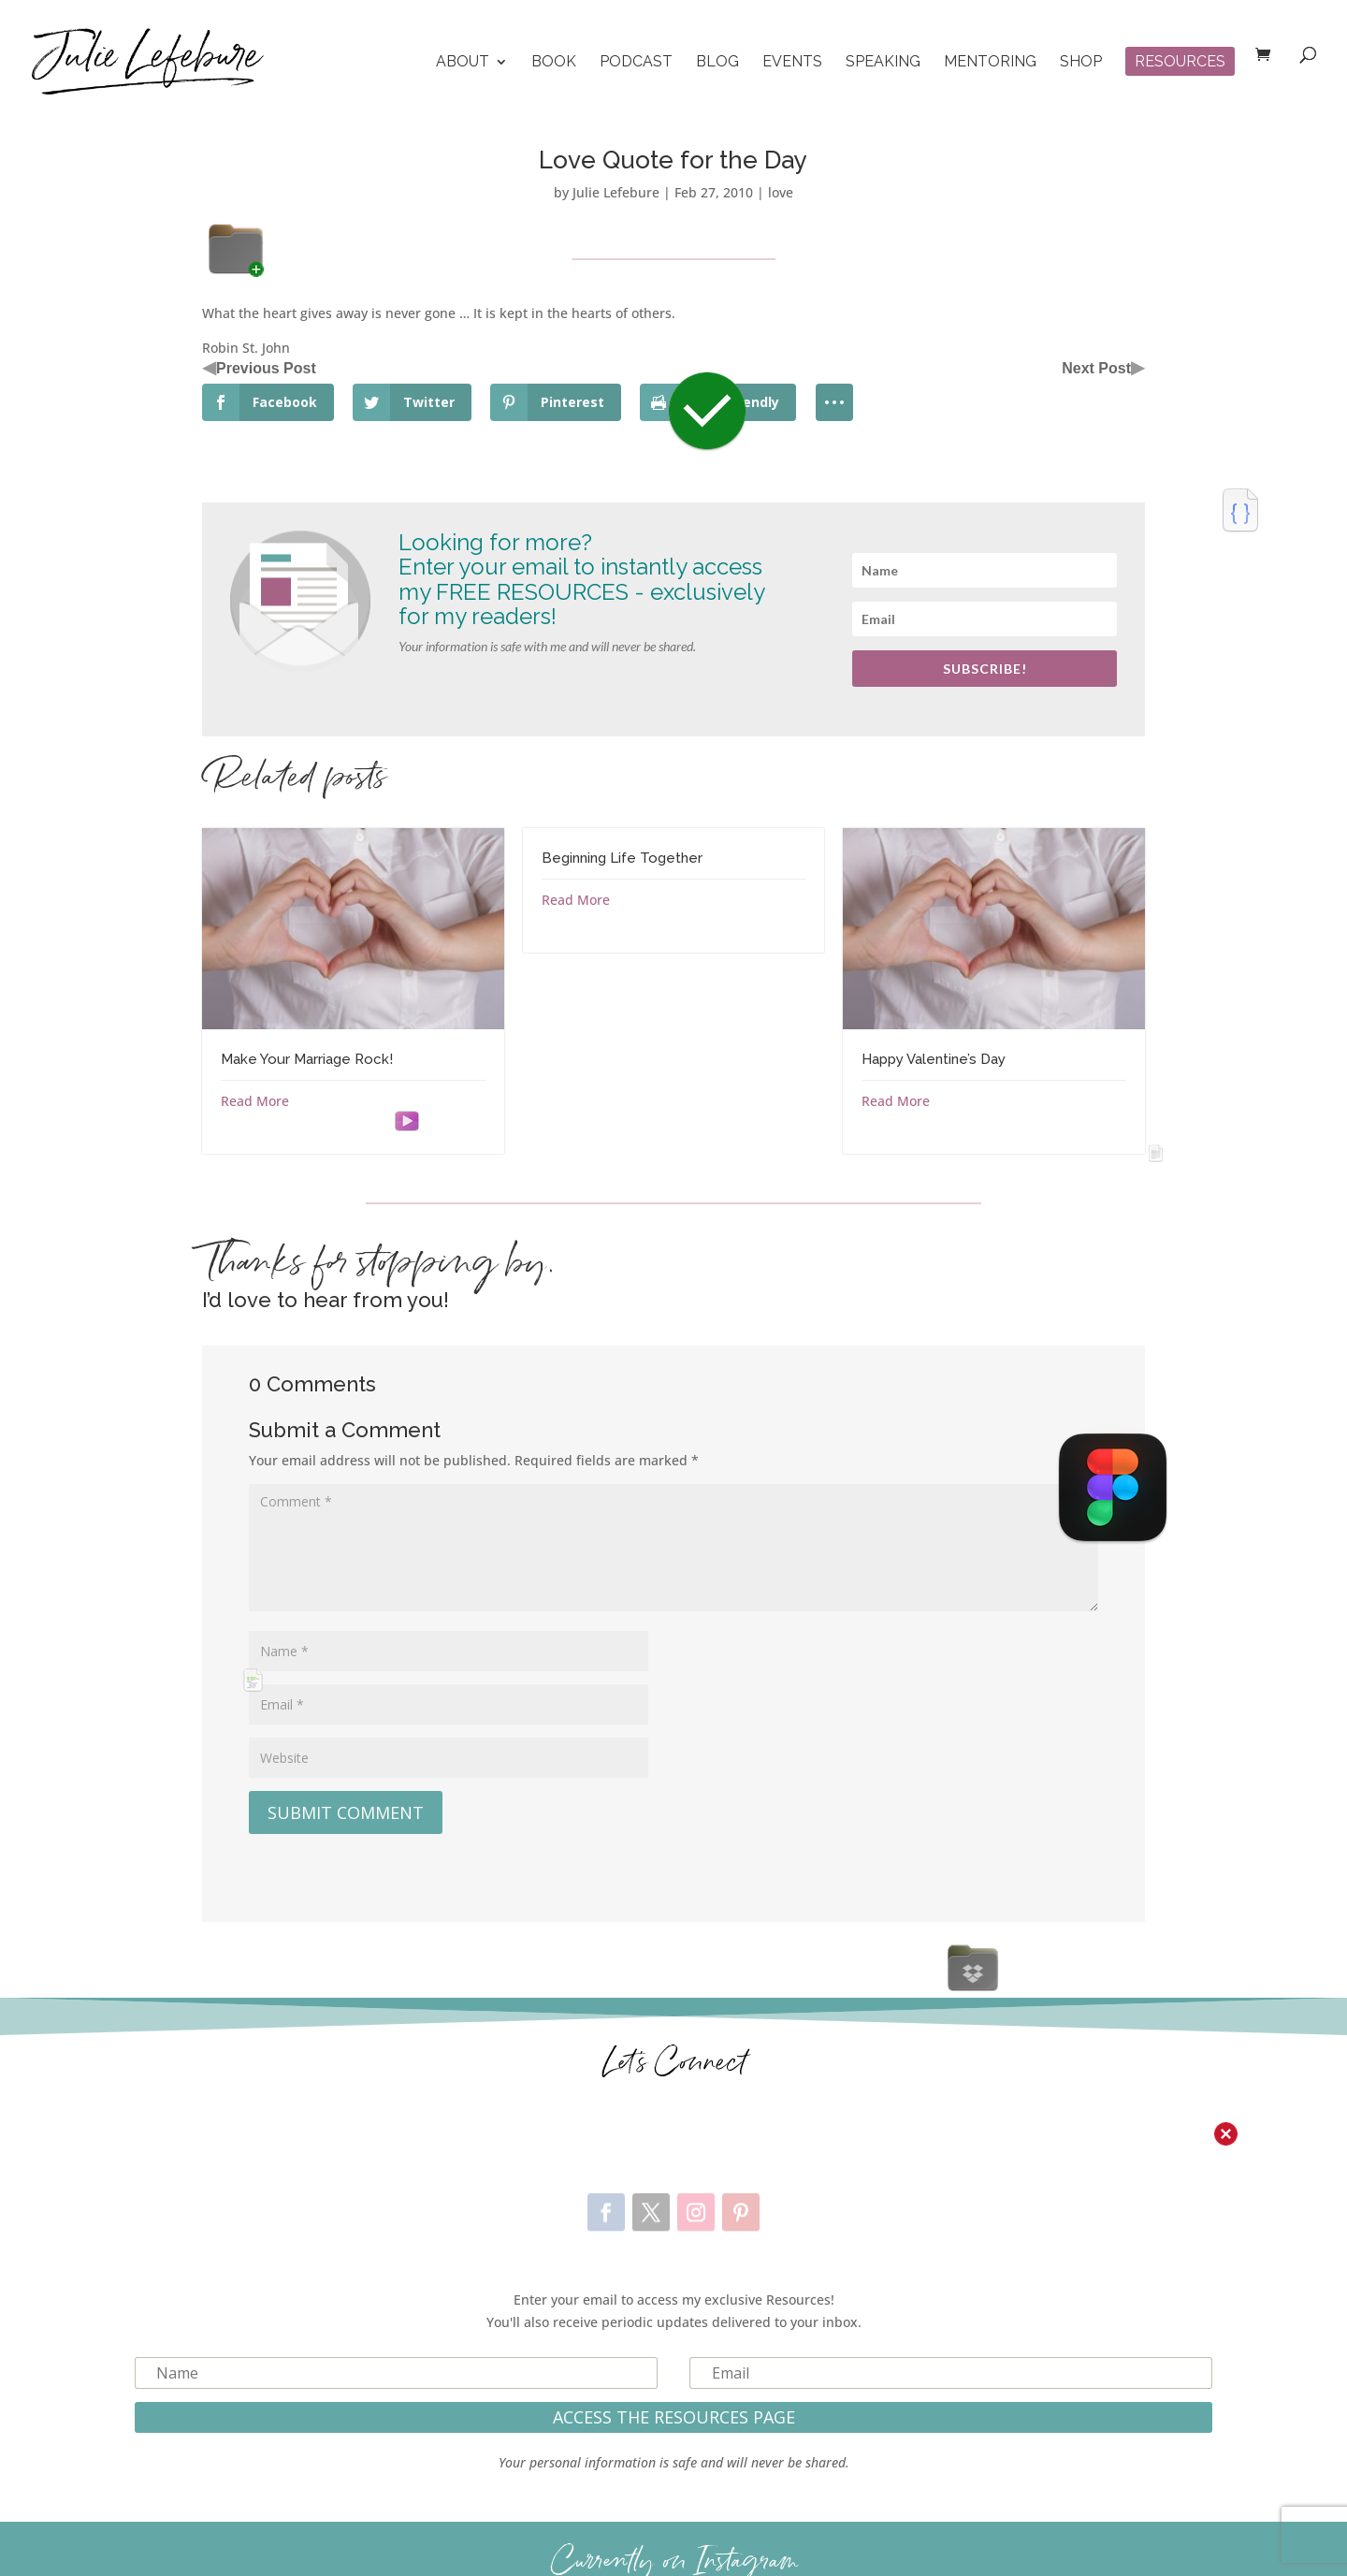 The image size is (1347, 2576). I want to click on open a text document, so click(1155, 1153).